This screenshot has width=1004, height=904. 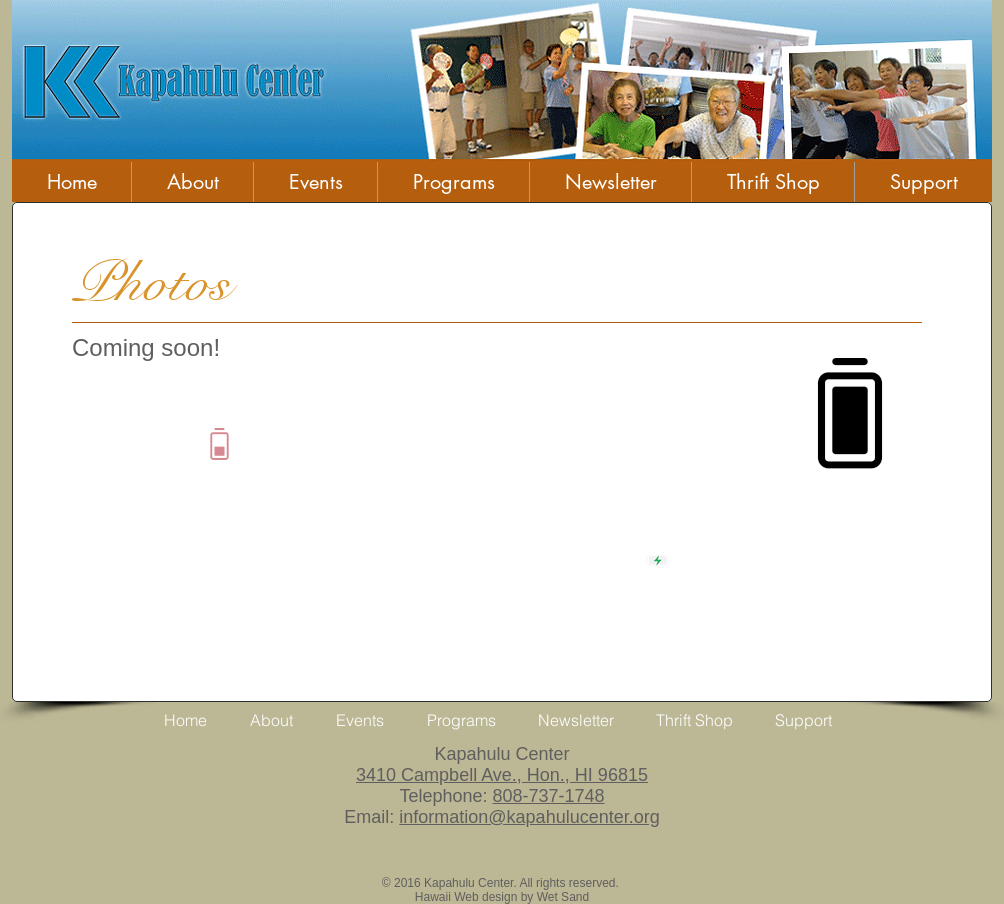 I want to click on indicates battery is fully charged, so click(x=850, y=415).